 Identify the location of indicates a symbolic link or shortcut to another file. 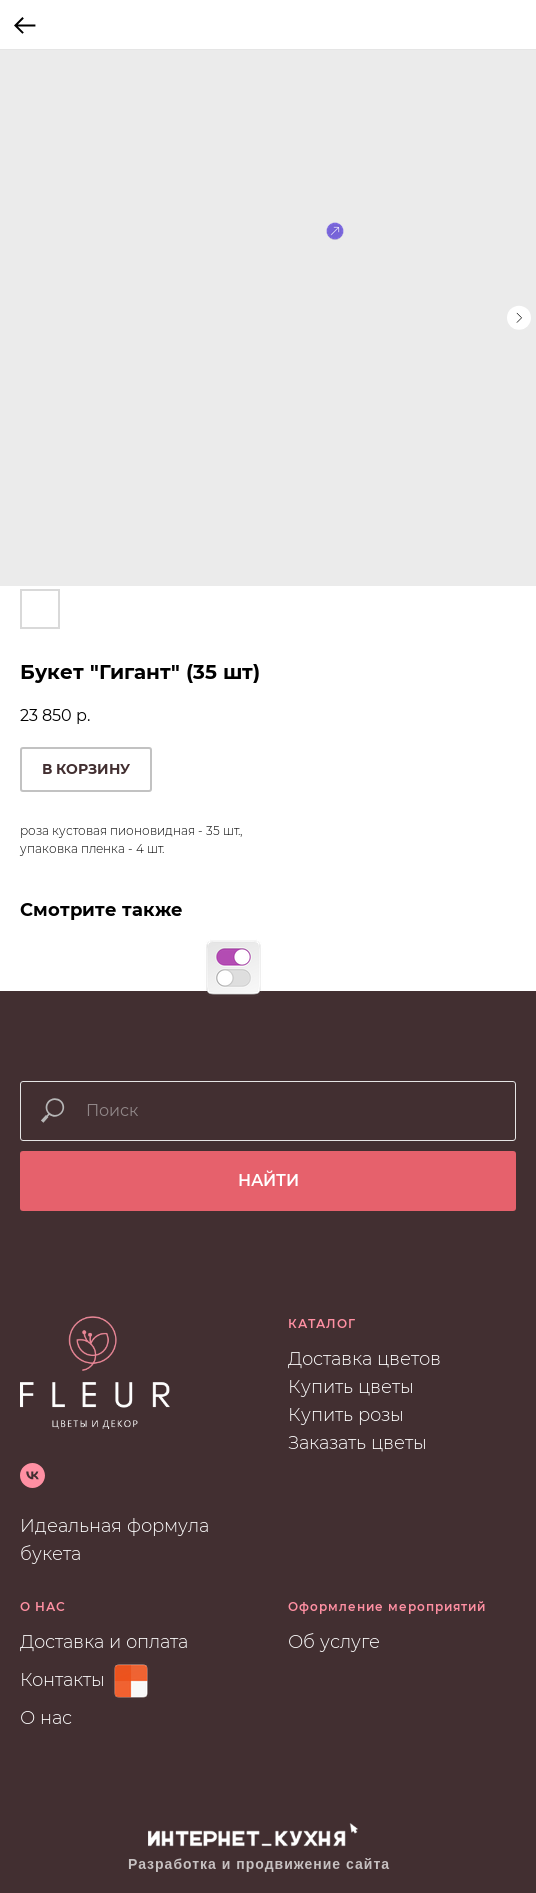
(335, 231).